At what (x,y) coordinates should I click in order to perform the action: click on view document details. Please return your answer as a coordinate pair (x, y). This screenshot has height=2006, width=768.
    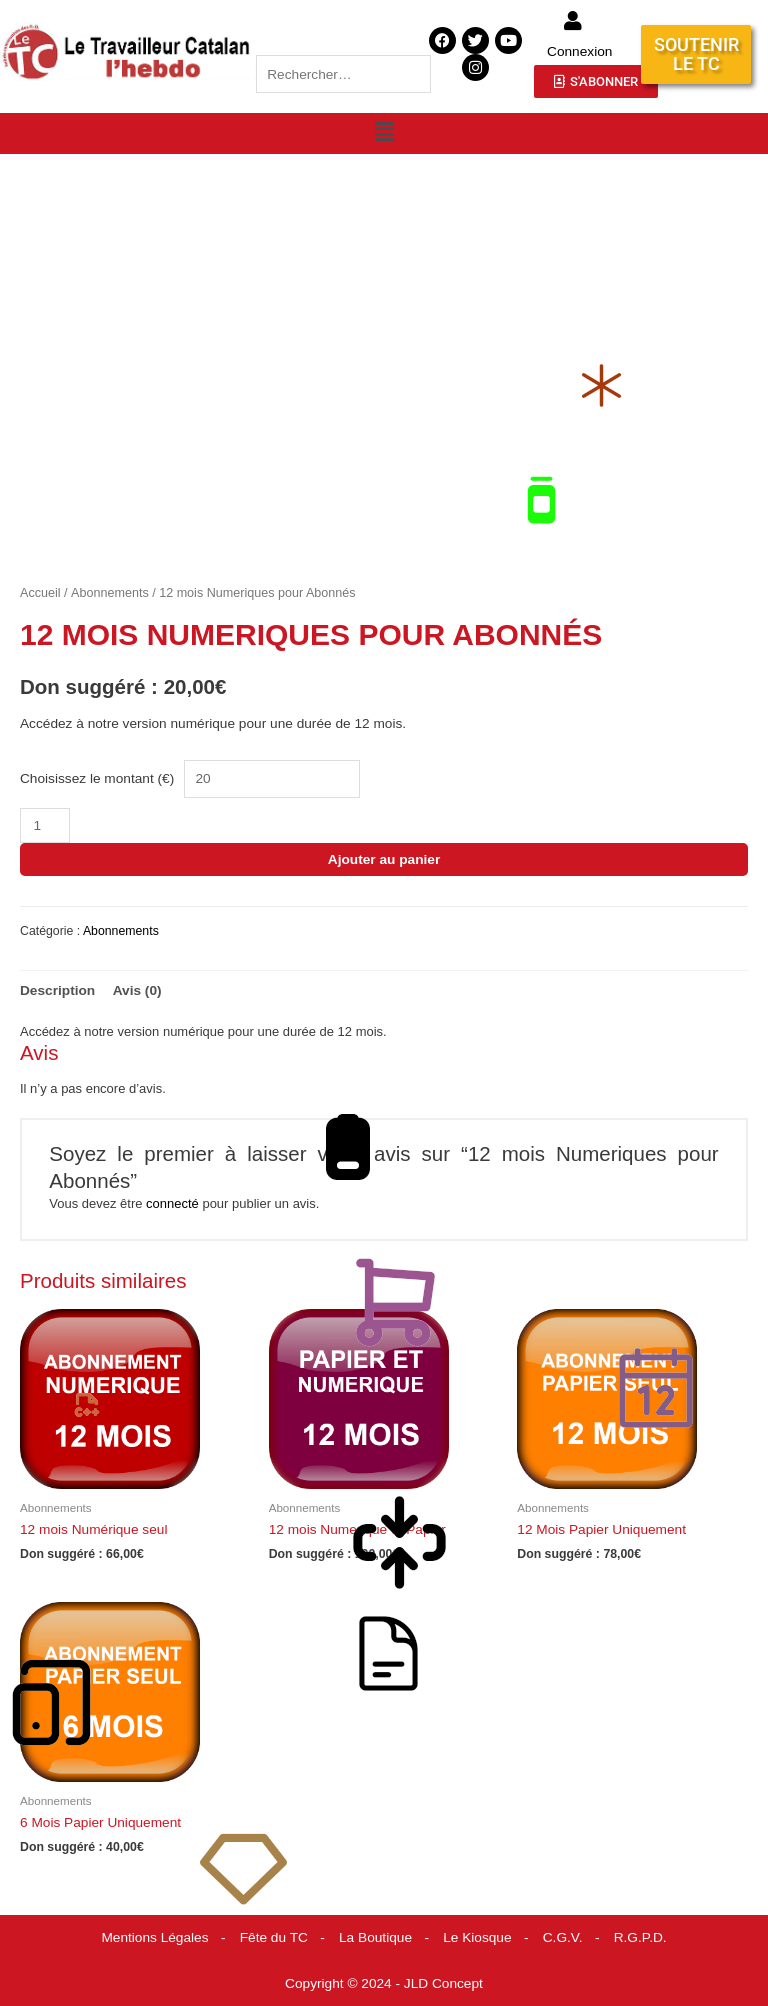
    Looking at the image, I should click on (388, 1653).